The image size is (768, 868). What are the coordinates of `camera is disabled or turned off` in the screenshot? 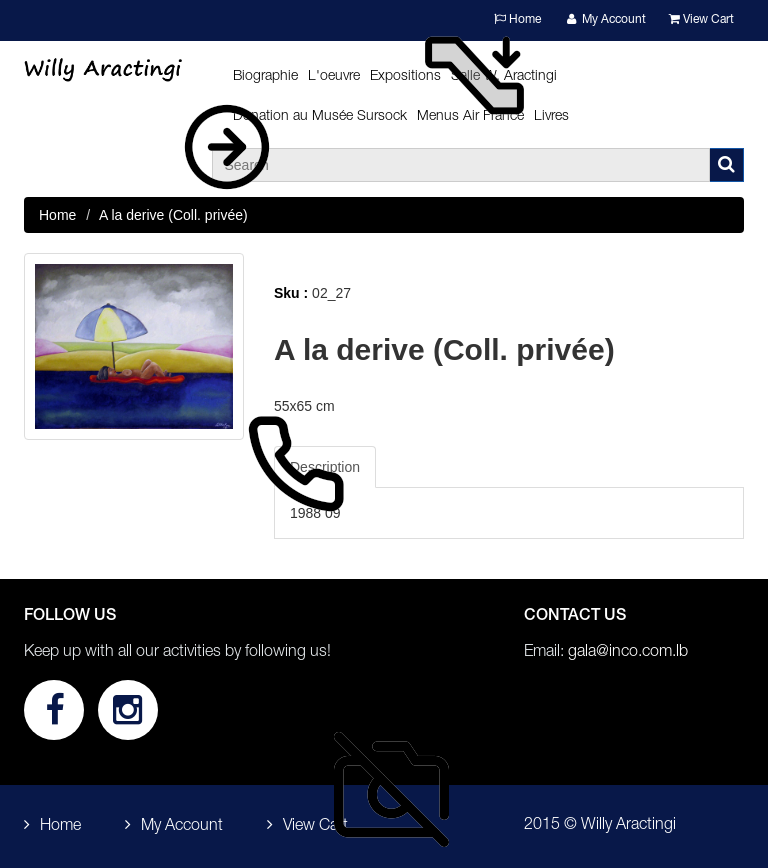 It's located at (391, 789).